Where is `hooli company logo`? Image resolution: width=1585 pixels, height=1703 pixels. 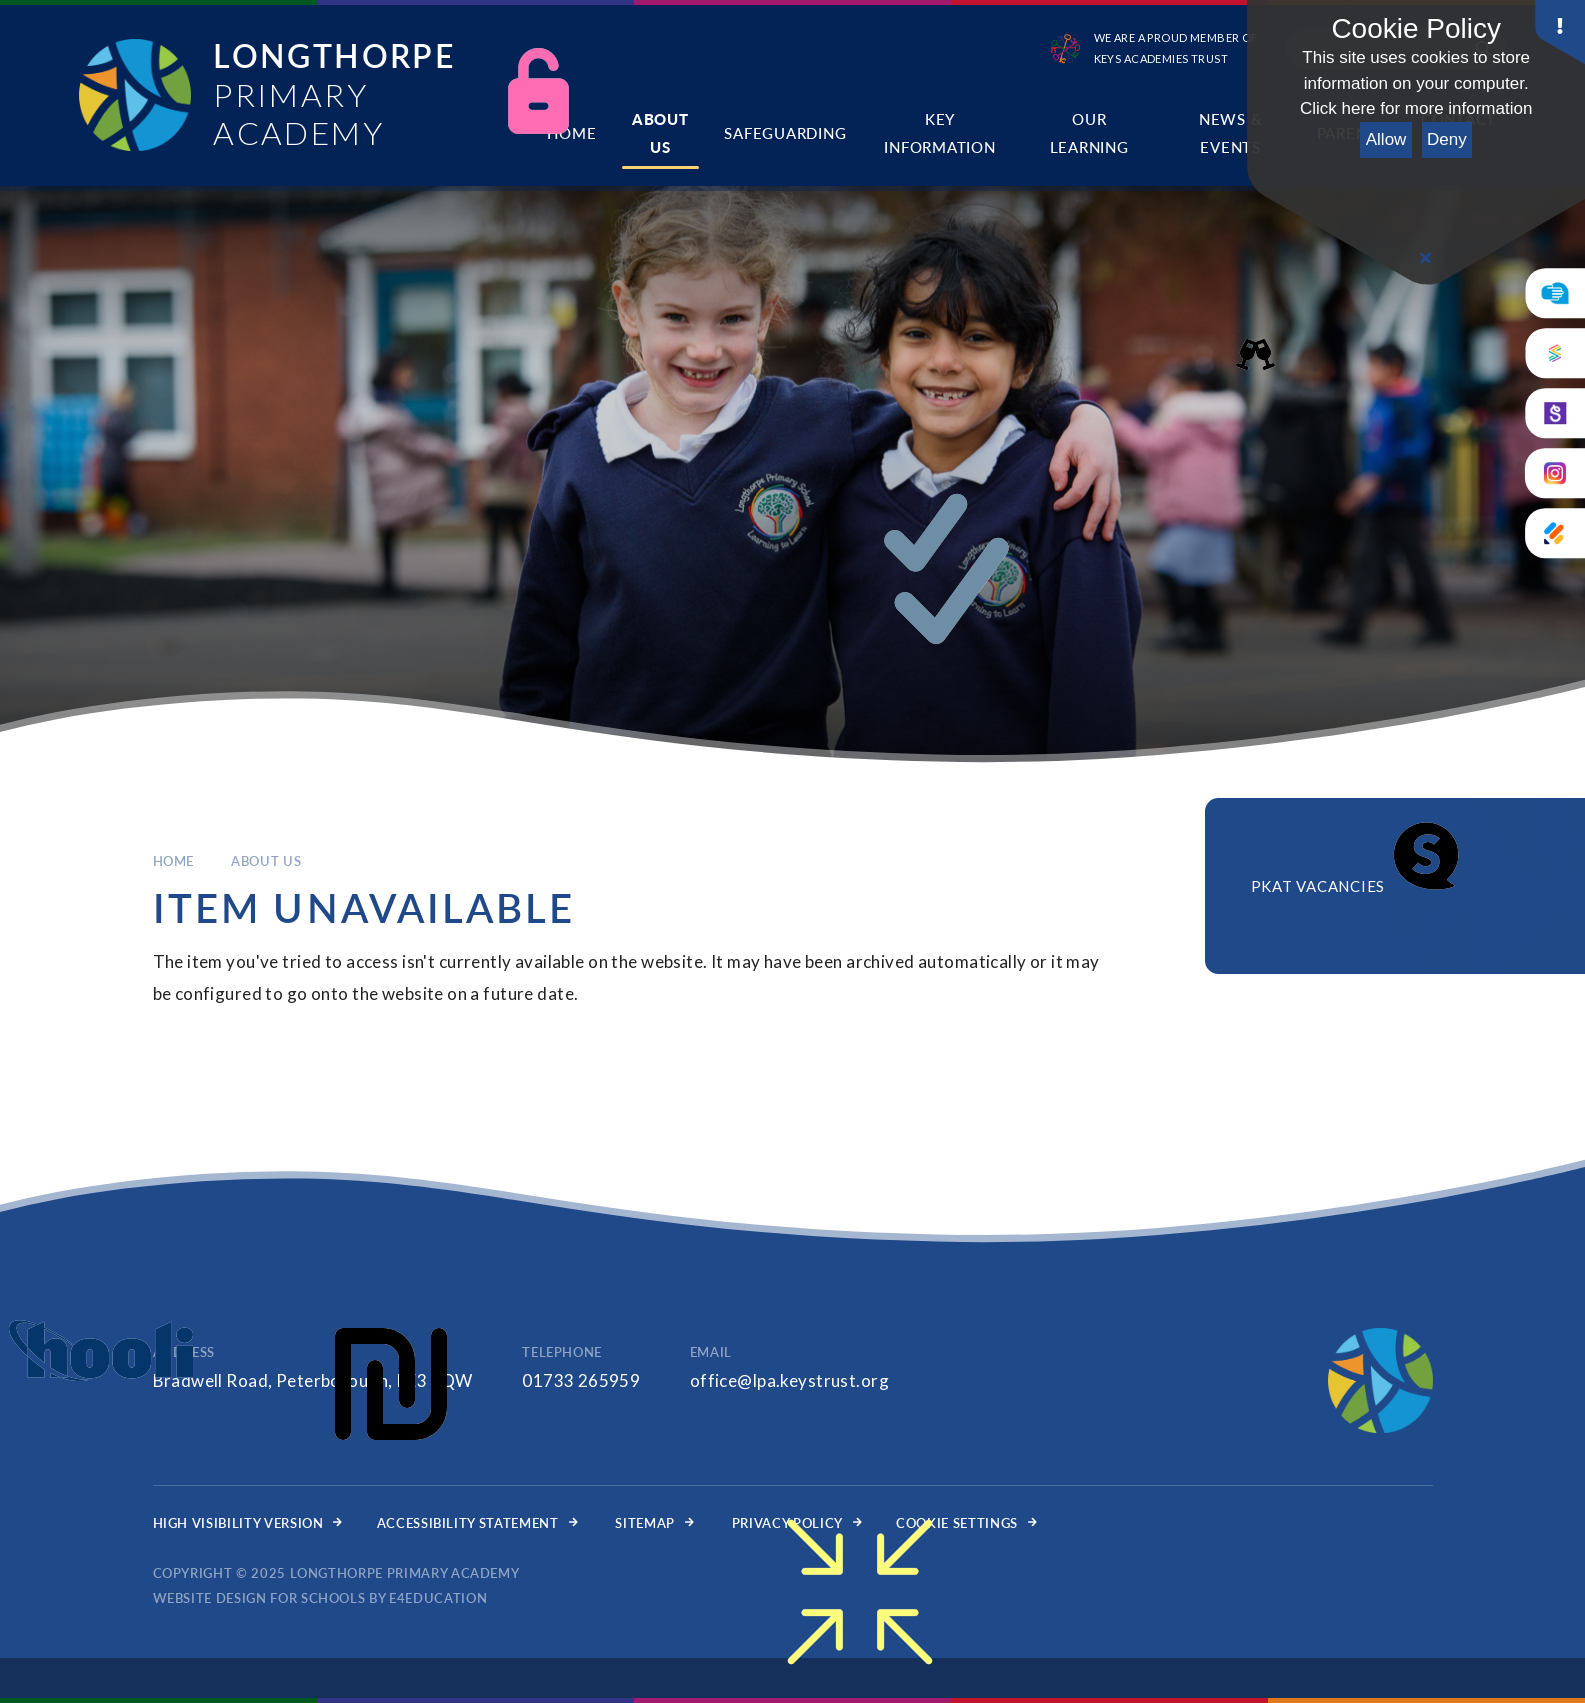
hooli company logo is located at coordinates (101, 1350).